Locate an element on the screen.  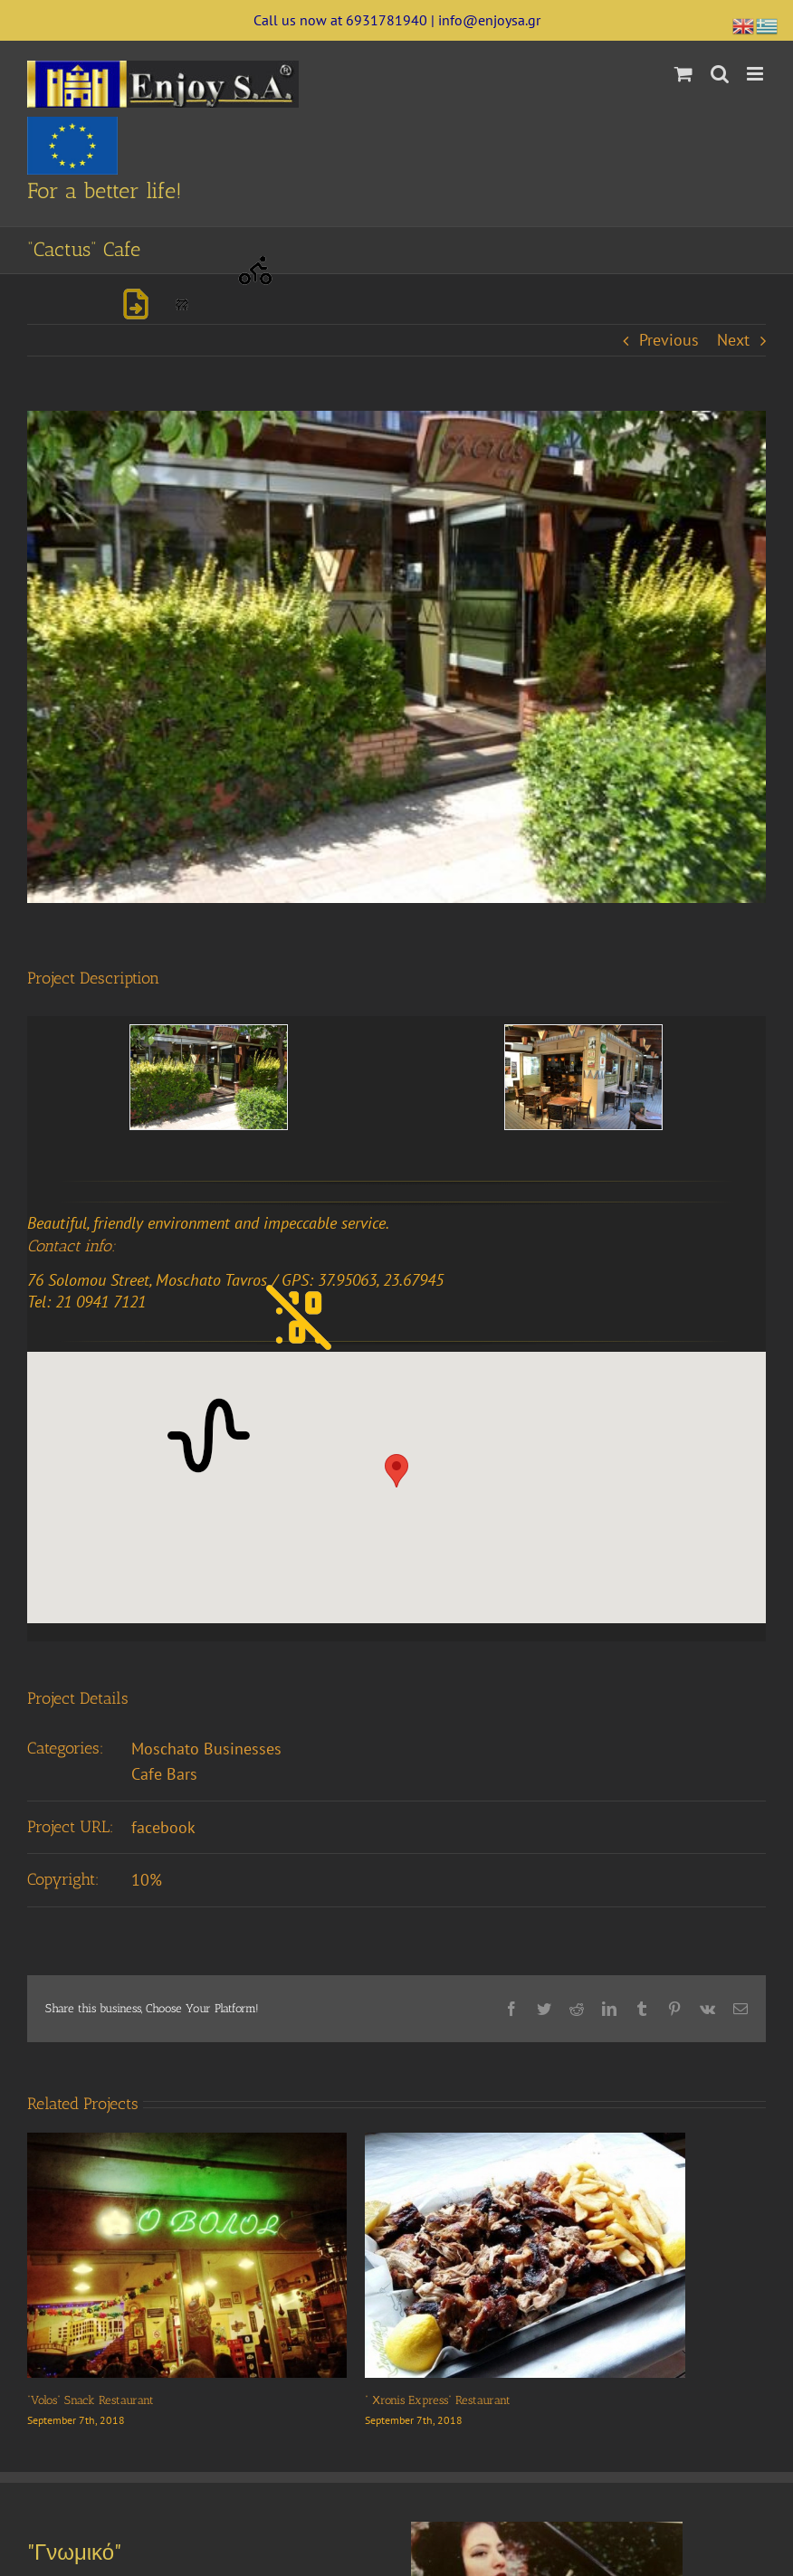
indicates a blocked or restricted area is located at coordinates (182, 304).